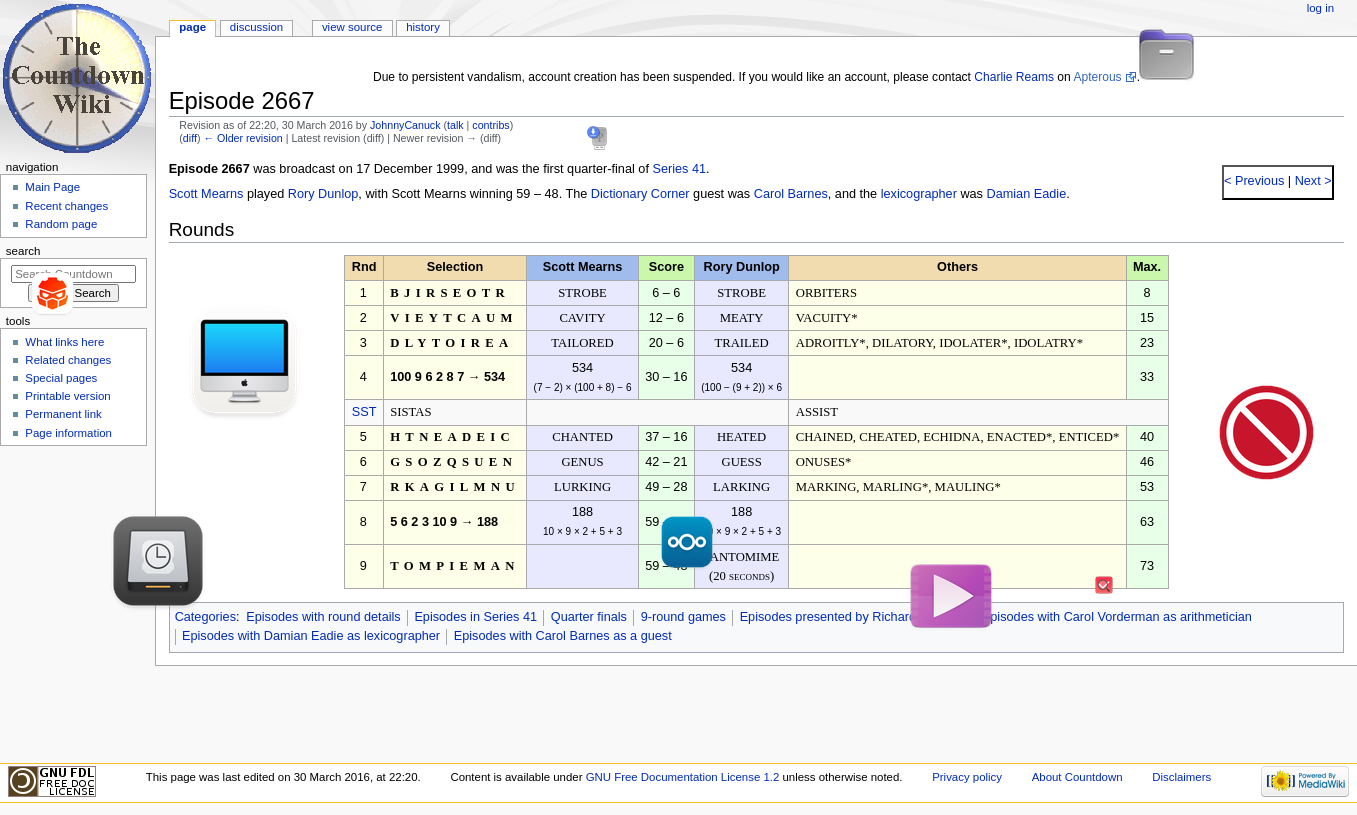 The image size is (1357, 815). I want to click on open nextcloud app, so click(687, 542).